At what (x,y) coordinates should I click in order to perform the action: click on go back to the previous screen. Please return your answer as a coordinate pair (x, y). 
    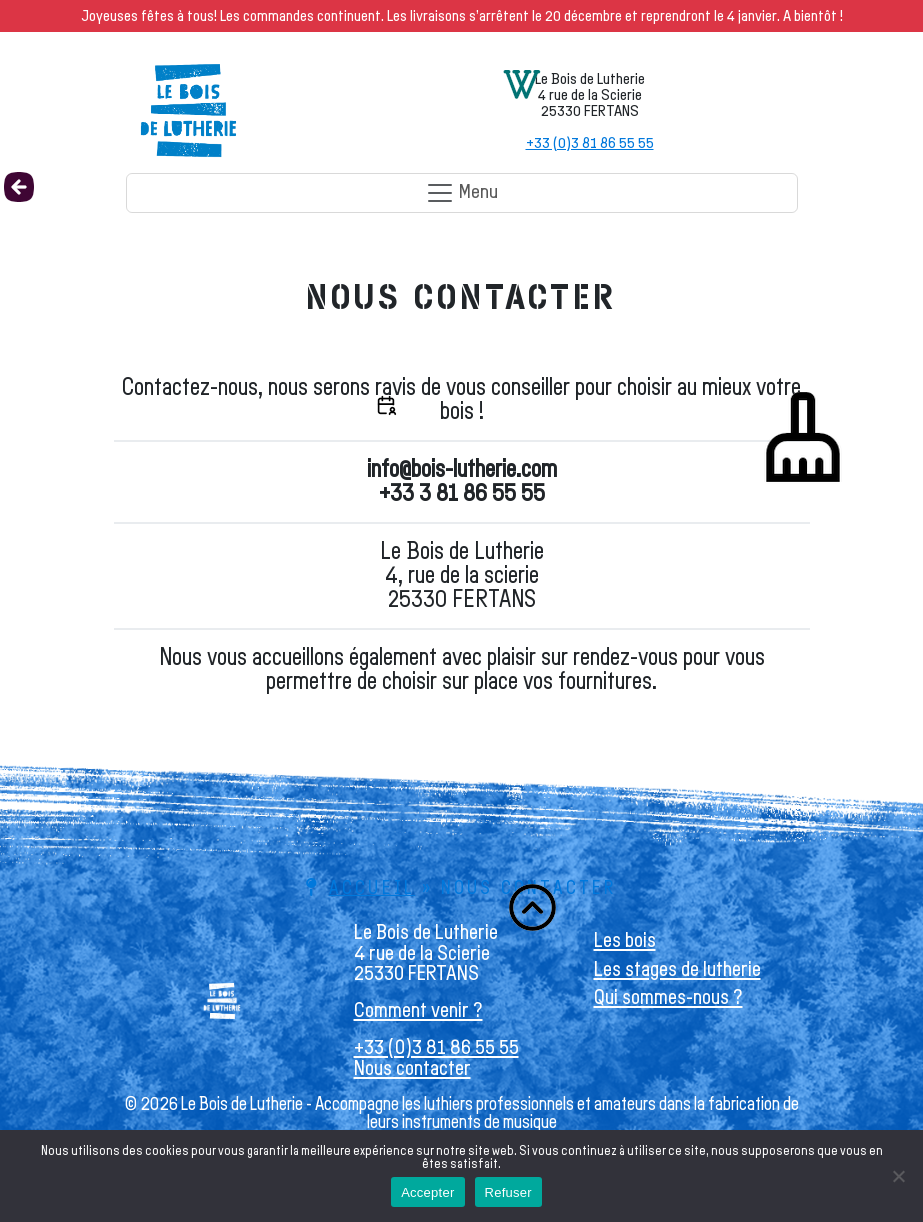
    Looking at the image, I should click on (19, 187).